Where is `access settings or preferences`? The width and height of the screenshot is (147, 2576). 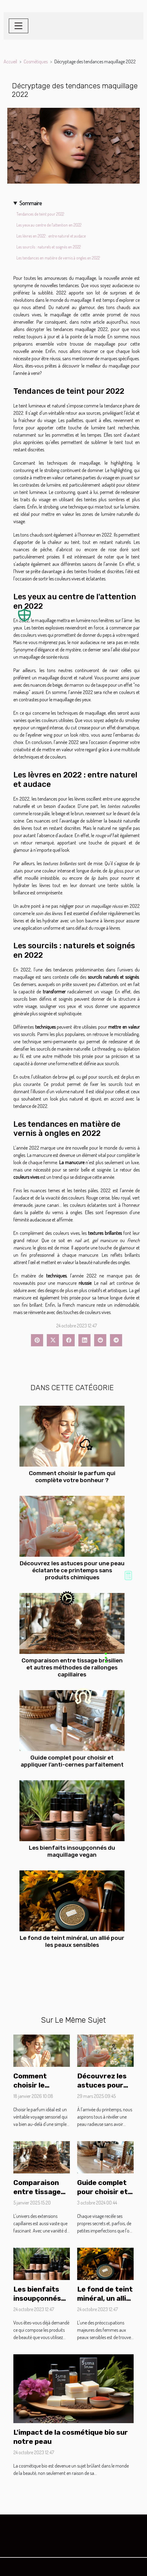
access settings or preferences is located at coordinates (67, 1598).